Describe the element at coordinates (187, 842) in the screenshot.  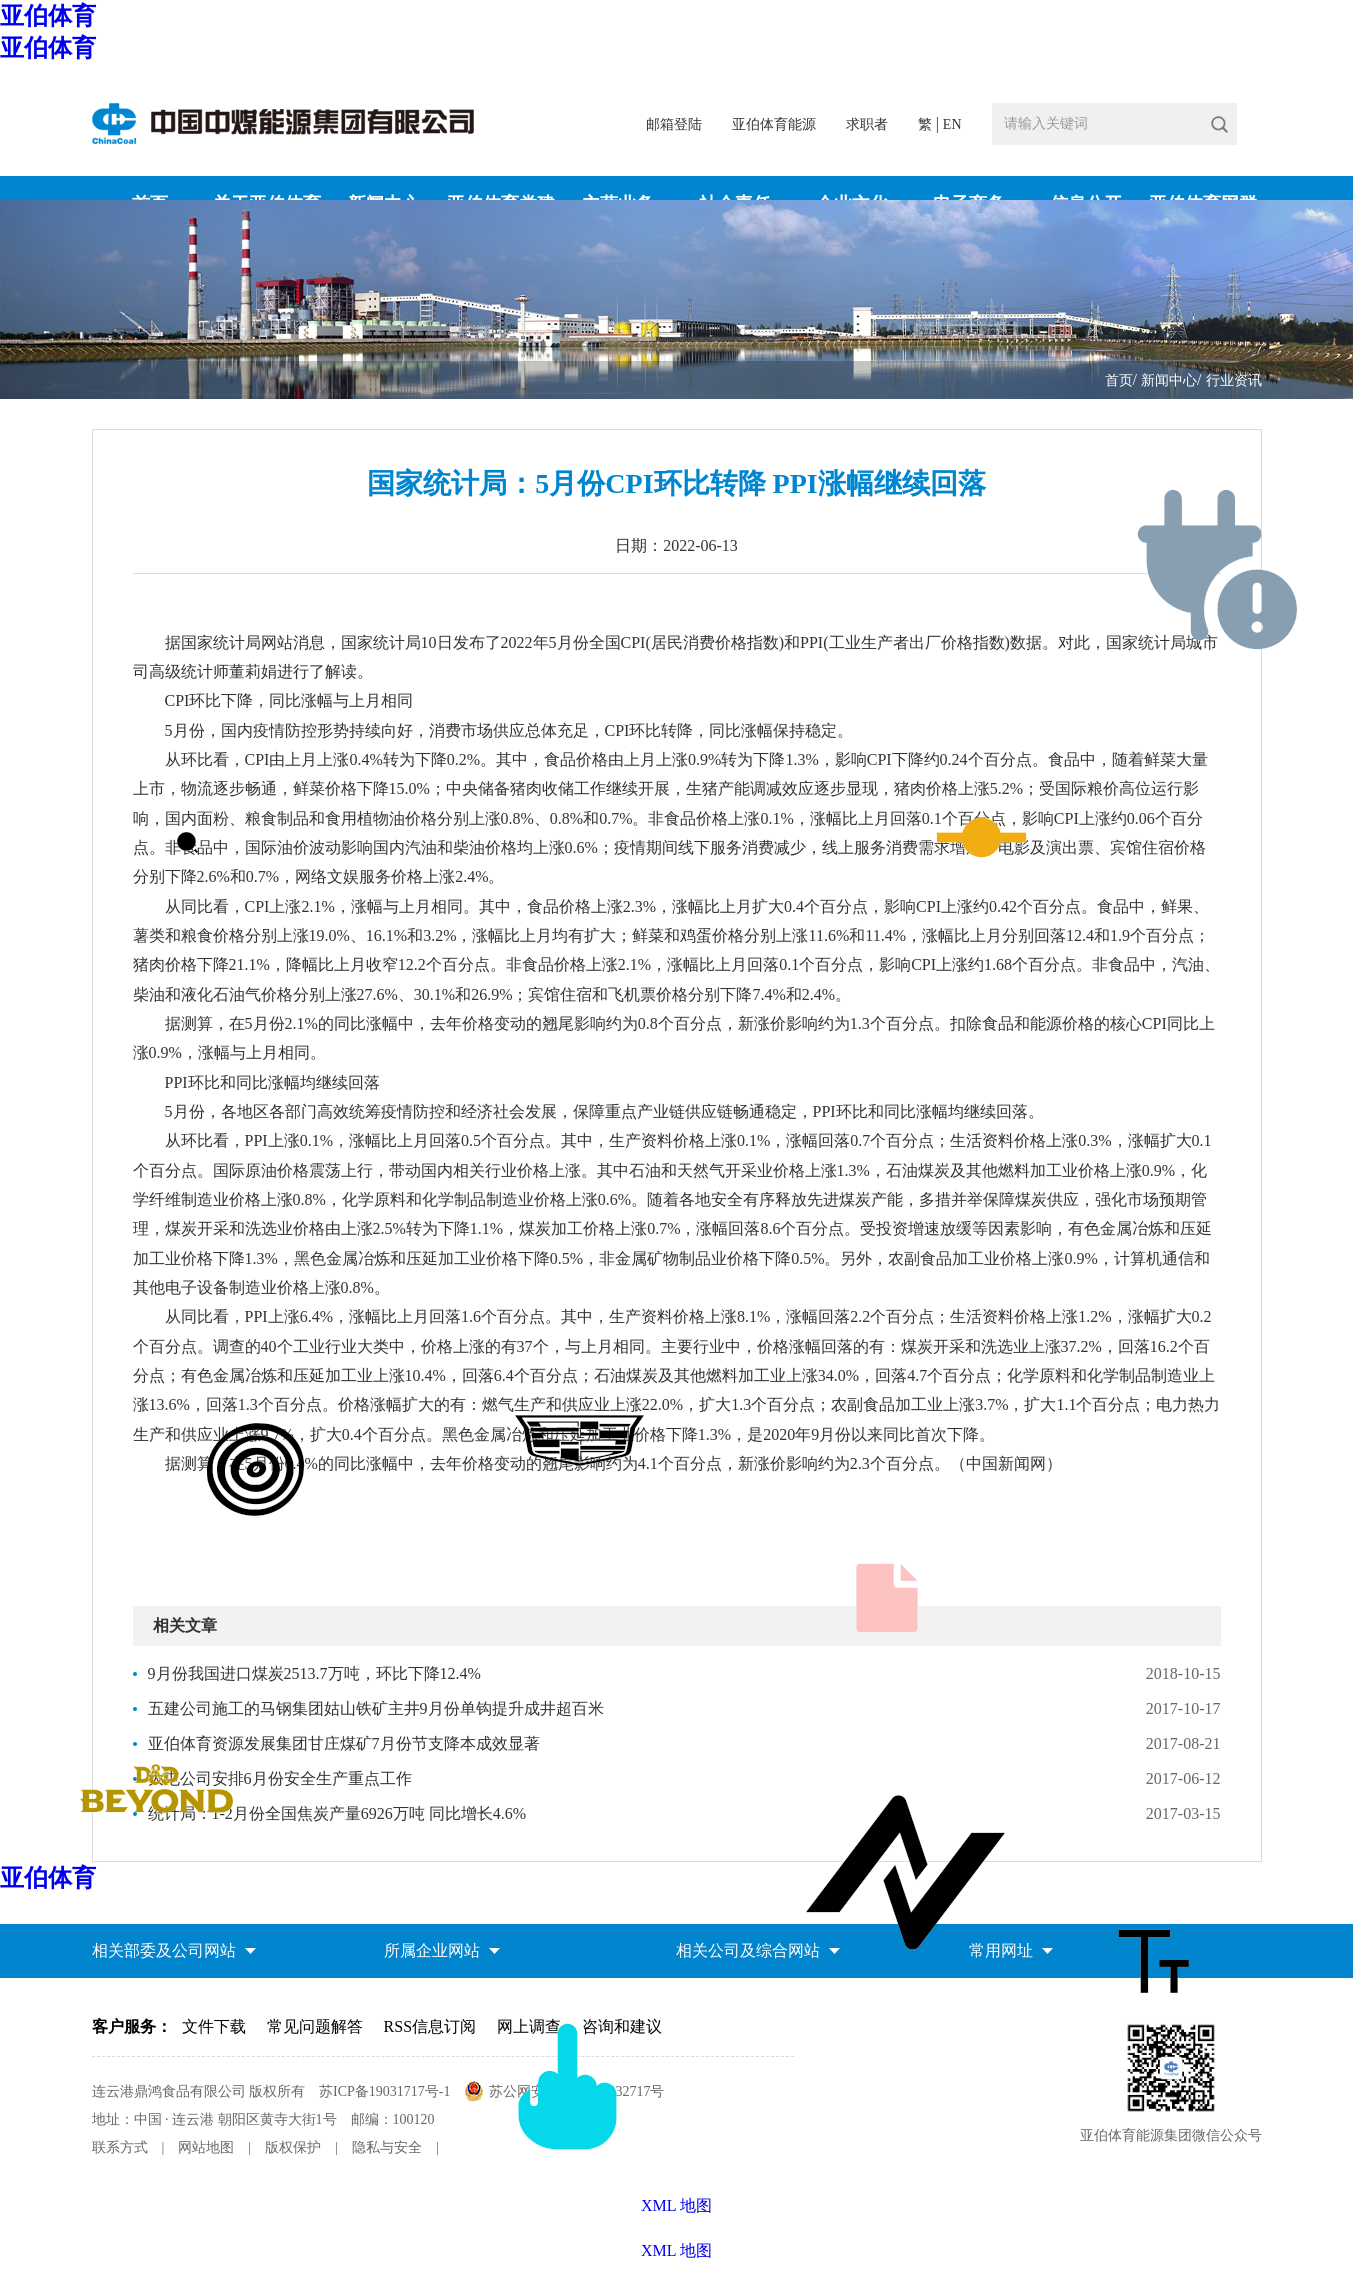
I see `search for content or items` at that location.